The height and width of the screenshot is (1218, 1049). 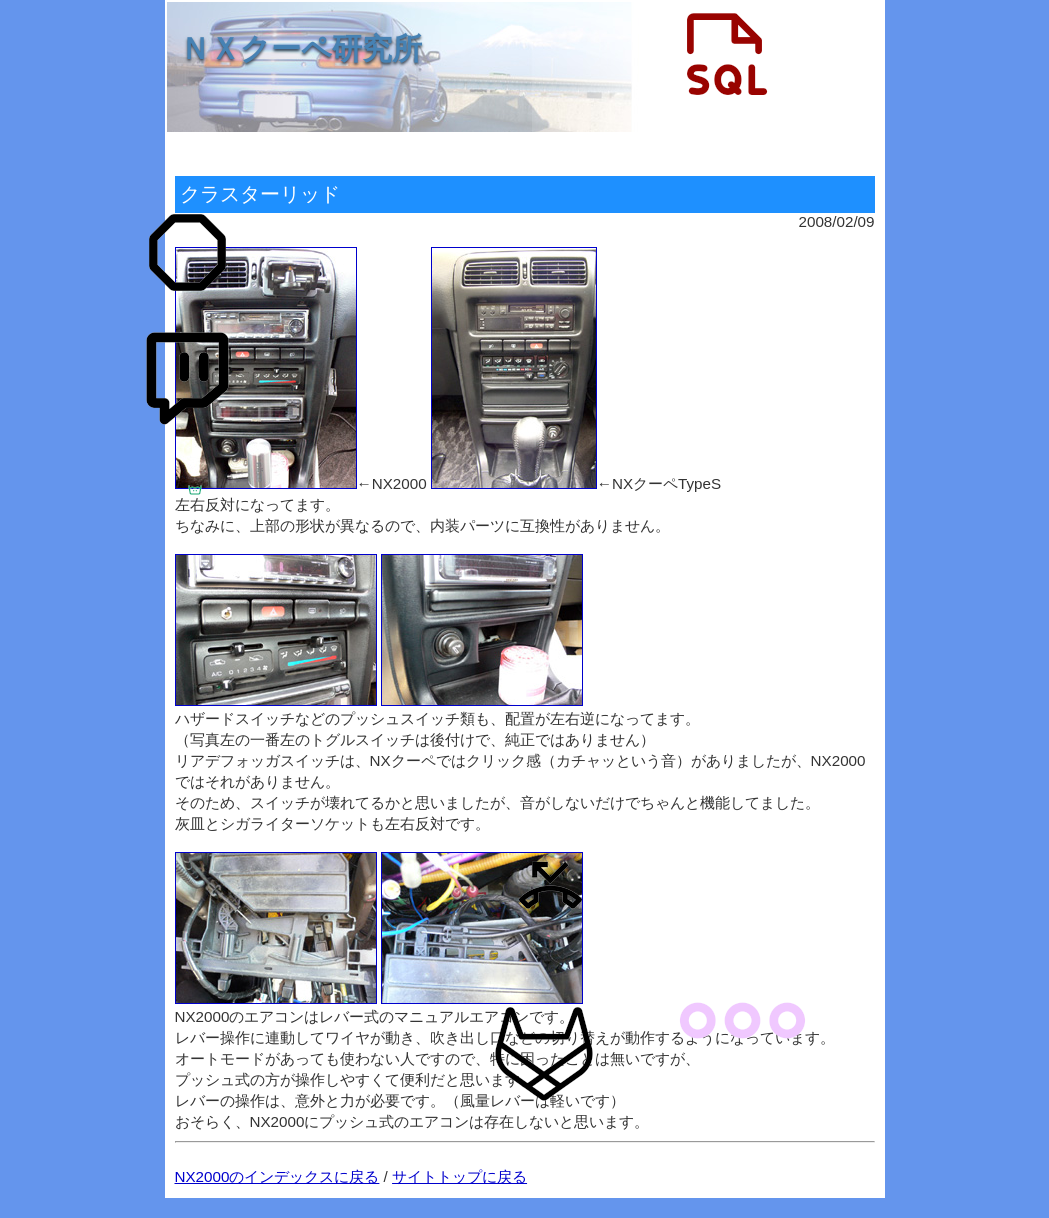 I want to click on open more options menu, so click(x=742, y=1020).